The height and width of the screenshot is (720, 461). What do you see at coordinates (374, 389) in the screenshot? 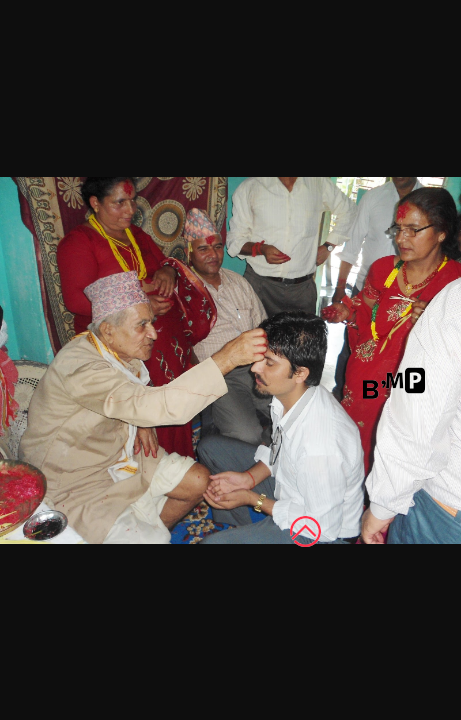
I see `open bloglovin app or website` at bounding box center [374, 389].